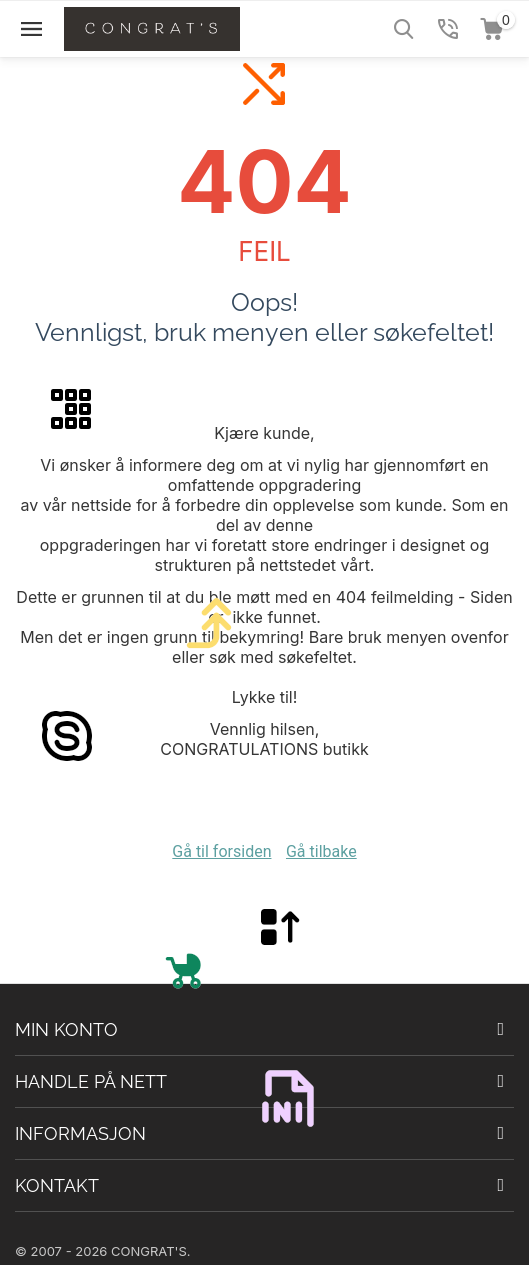 This screenshot has height=1265, width=529. I want to click on swap or exchange items, so click(264, 84).